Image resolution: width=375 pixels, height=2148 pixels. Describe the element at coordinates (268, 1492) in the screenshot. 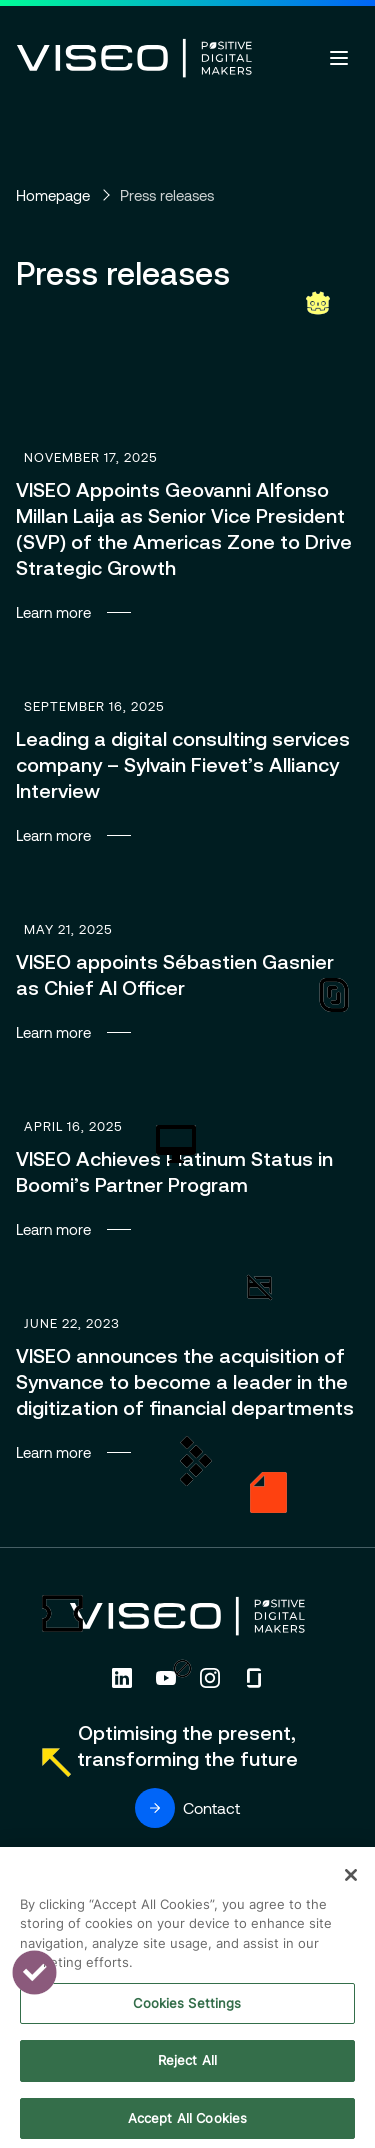

I see `view or open a document` at that location.